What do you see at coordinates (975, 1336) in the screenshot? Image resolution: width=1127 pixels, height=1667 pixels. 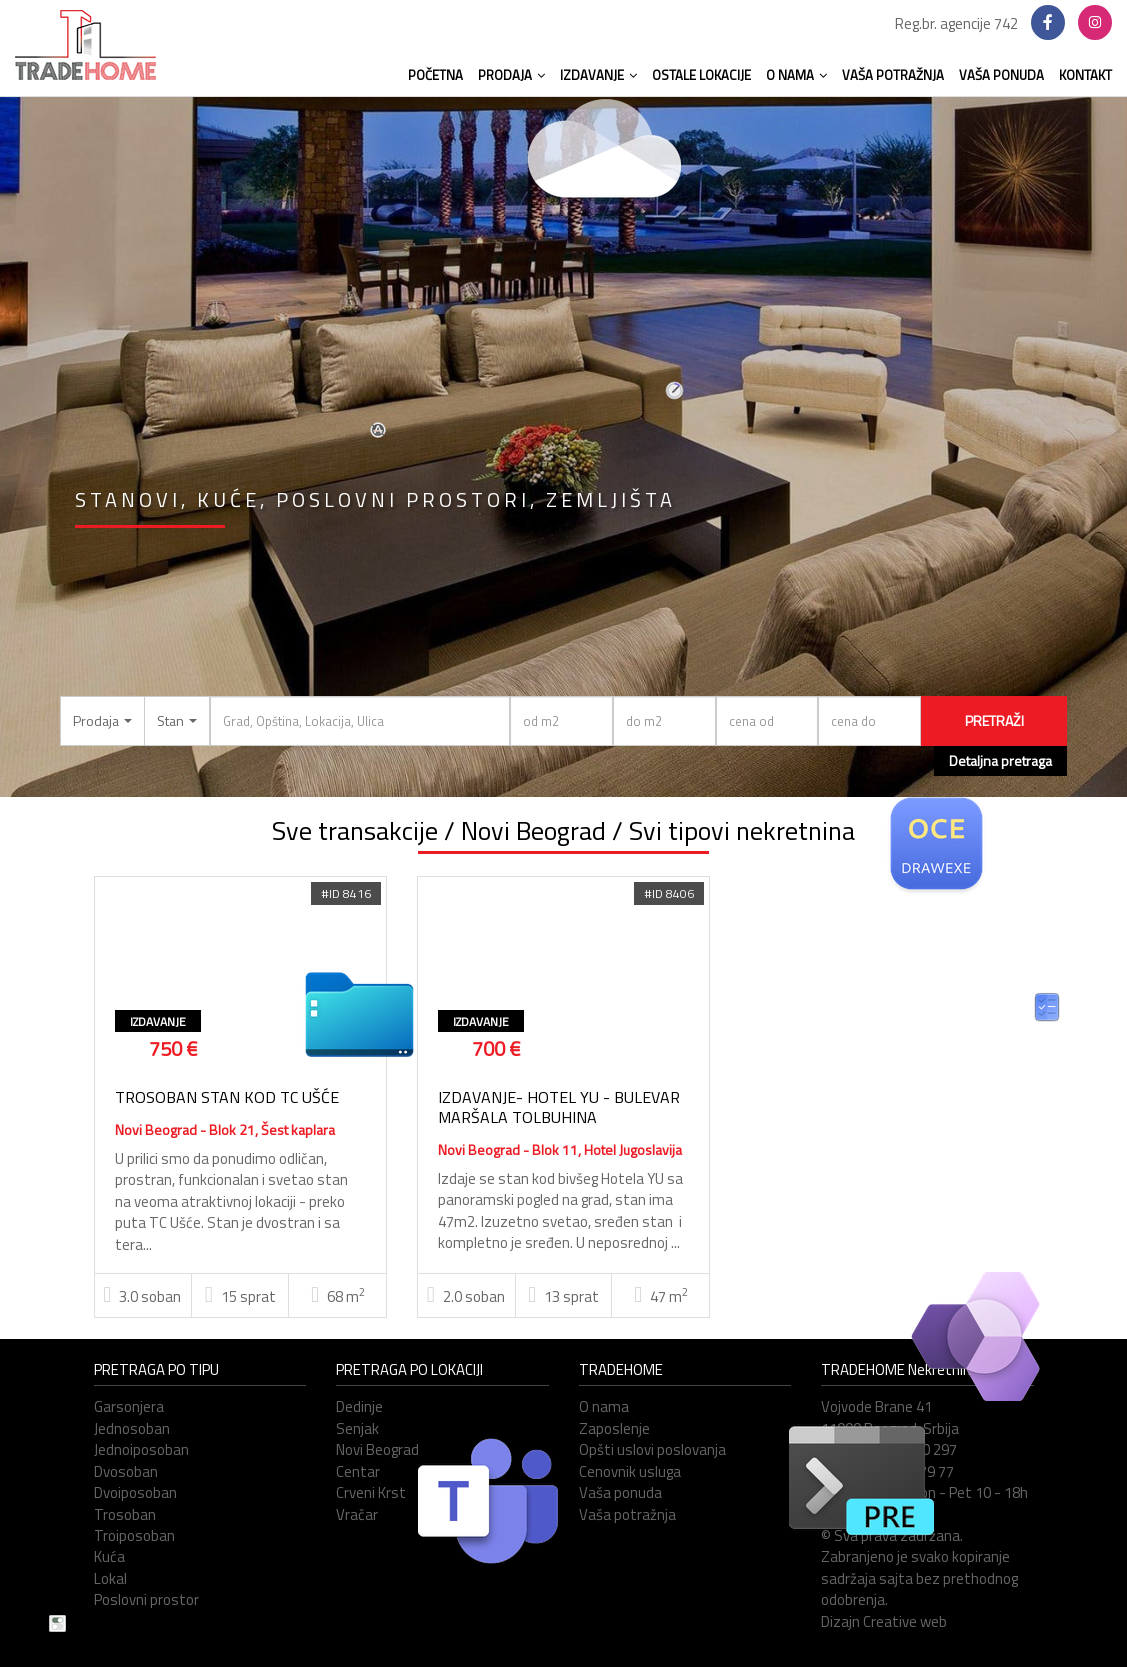 I see `open the microsoft store app` at bounding box center [975, 1336].